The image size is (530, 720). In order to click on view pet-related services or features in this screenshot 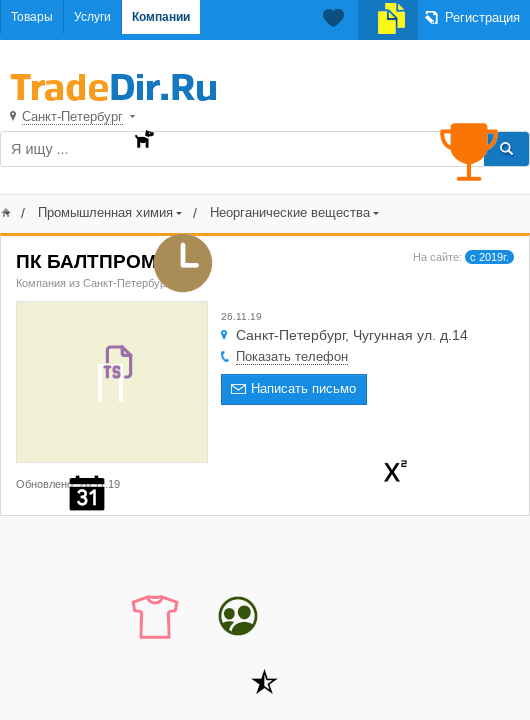, I will do `click(144, 139)`.